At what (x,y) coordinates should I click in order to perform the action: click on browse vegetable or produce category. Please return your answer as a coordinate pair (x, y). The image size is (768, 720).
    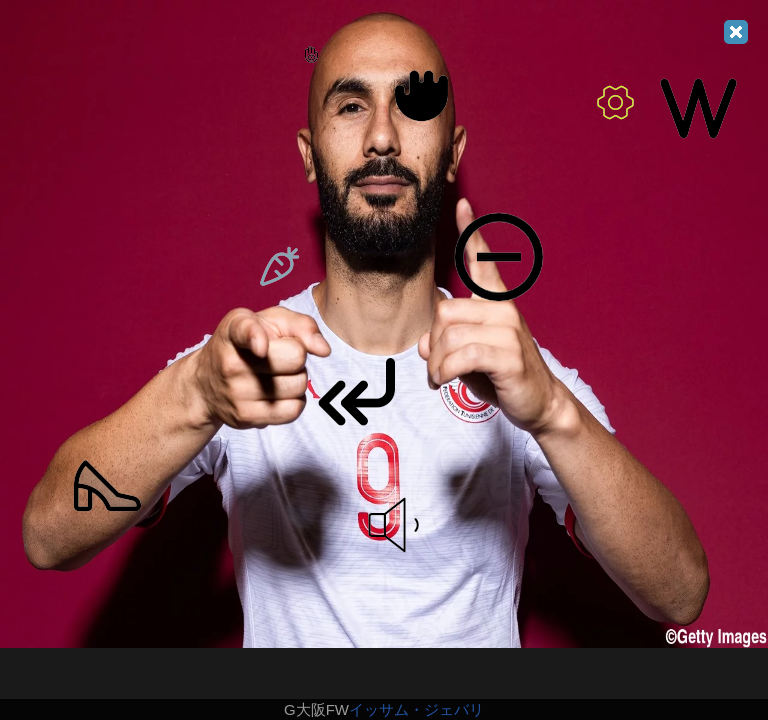
    Looking at the image, I should click on (279, 267).